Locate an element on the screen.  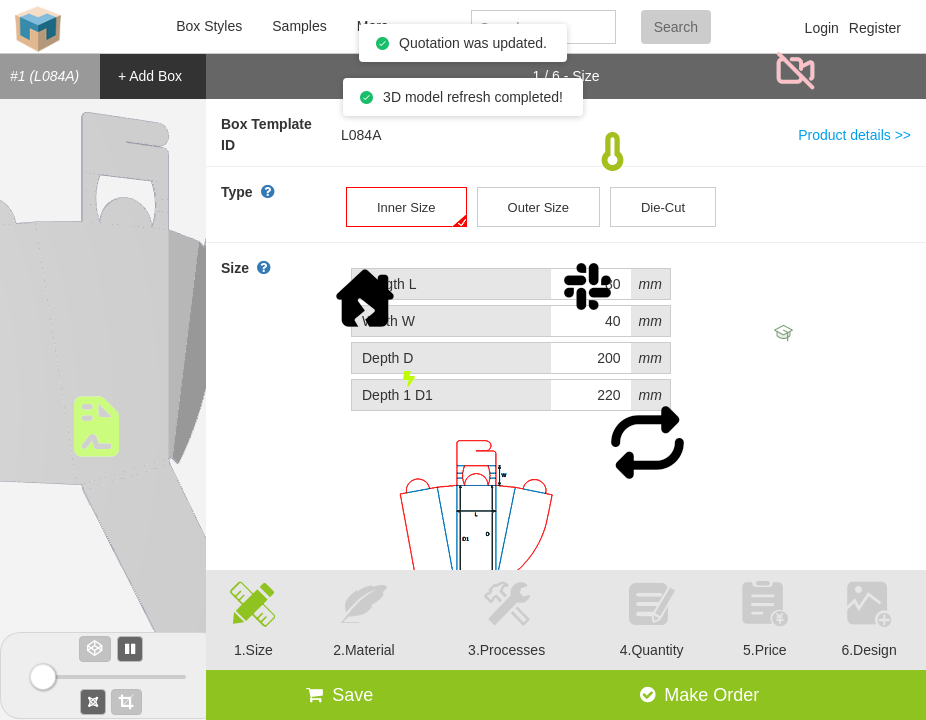
indicates high temperature or maximum heat level is located at coordinates (612, 151).